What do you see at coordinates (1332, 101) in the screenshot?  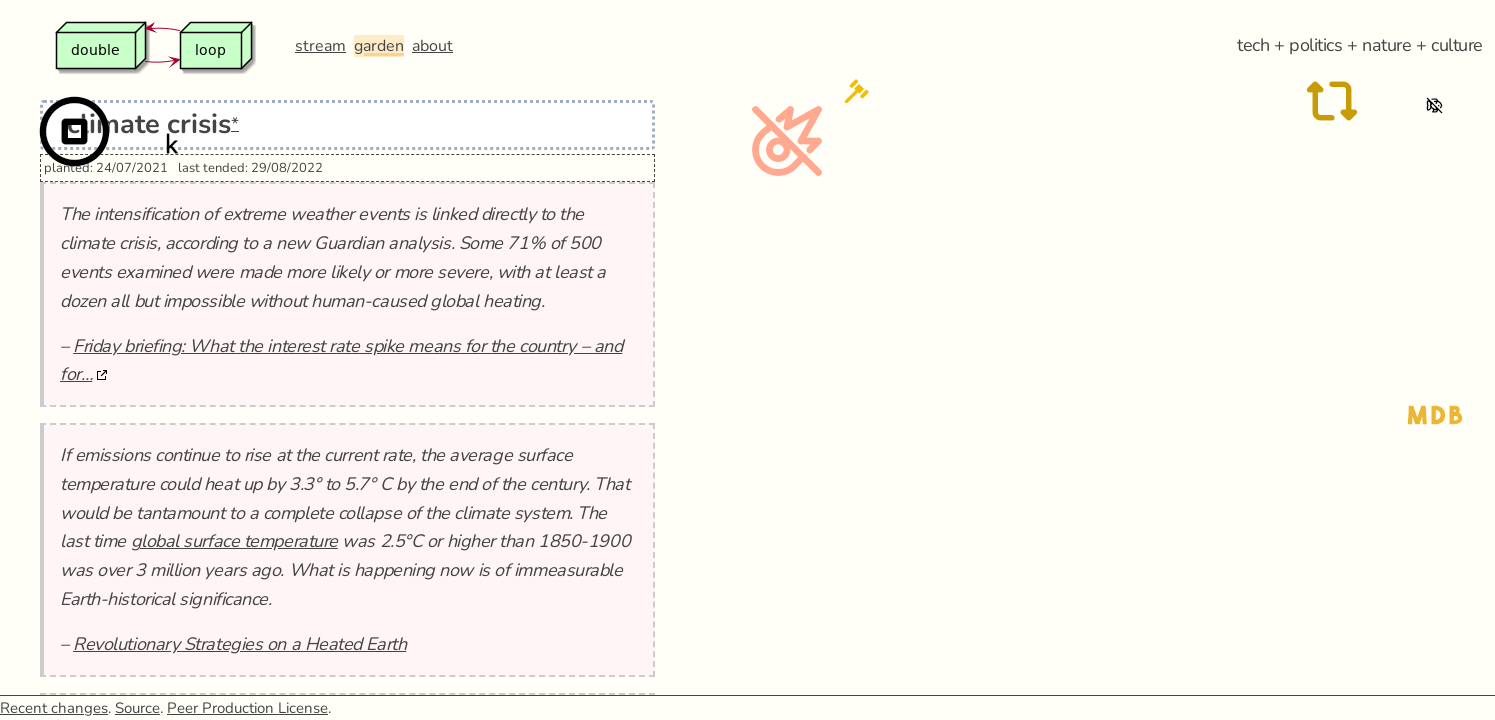 I see `retweet or repost this content` at bounding box center [1332, 101].